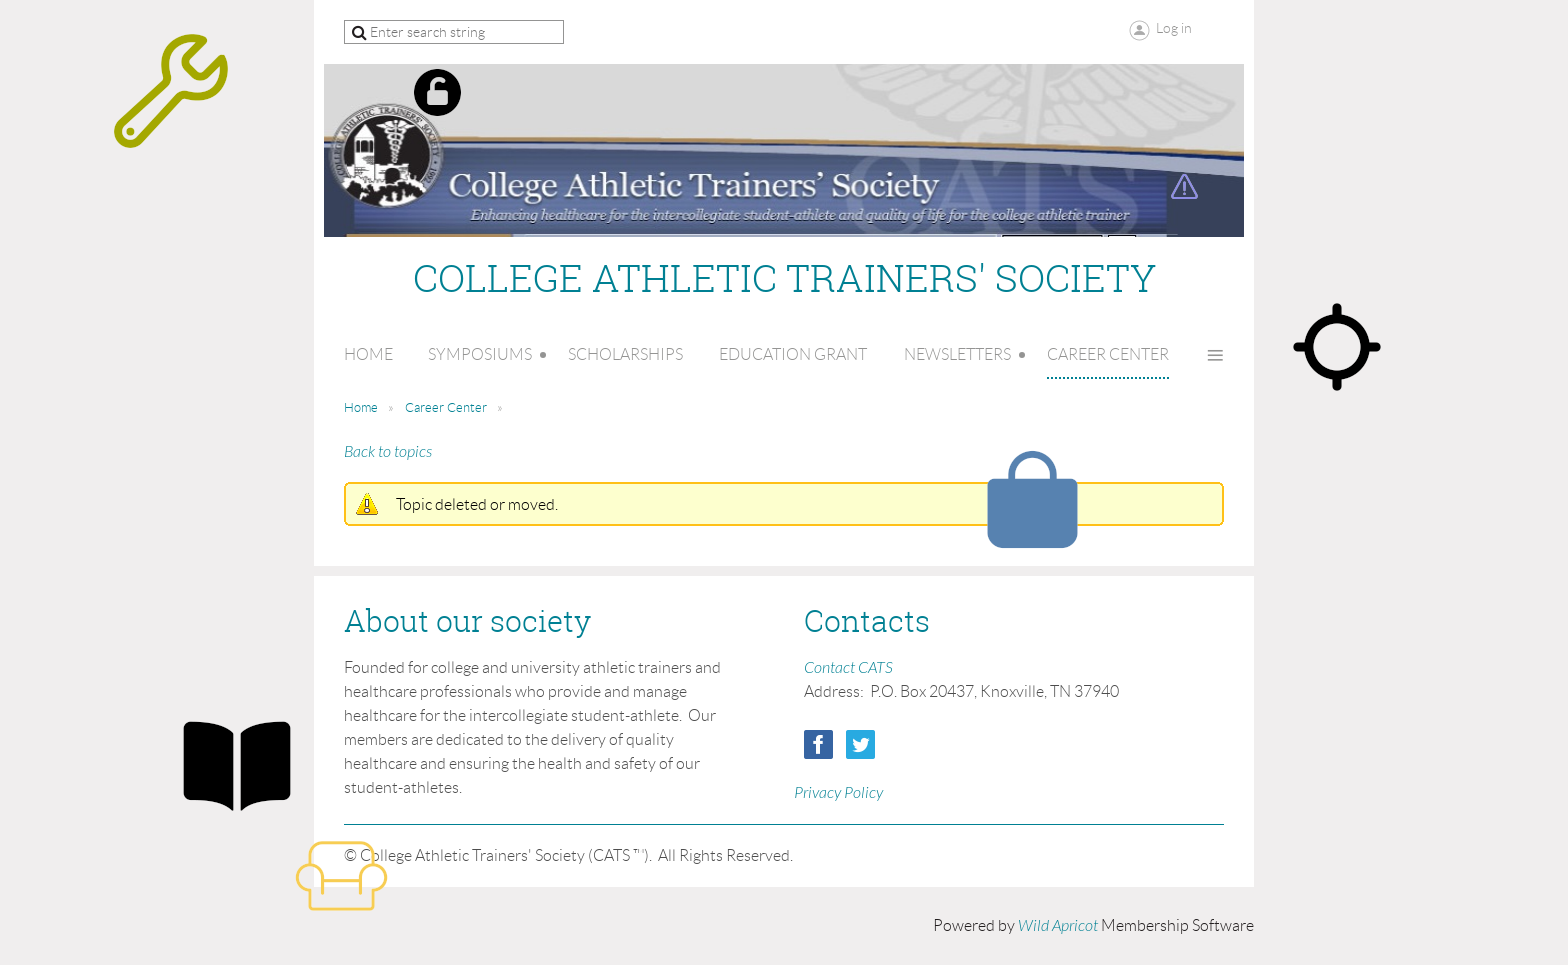 This screenshot has width=1568, height=965. Describe the element at coordinates (237, 768) in the screenshot. I see `open reading or library section` at that location.